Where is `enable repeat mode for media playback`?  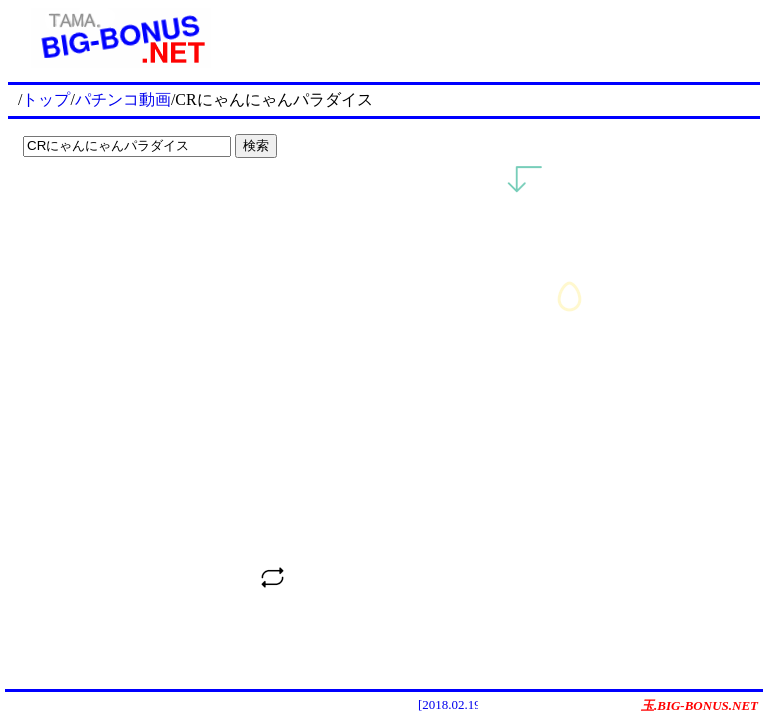 enable repeat mode for media playback is located at coordinates (272, 577).